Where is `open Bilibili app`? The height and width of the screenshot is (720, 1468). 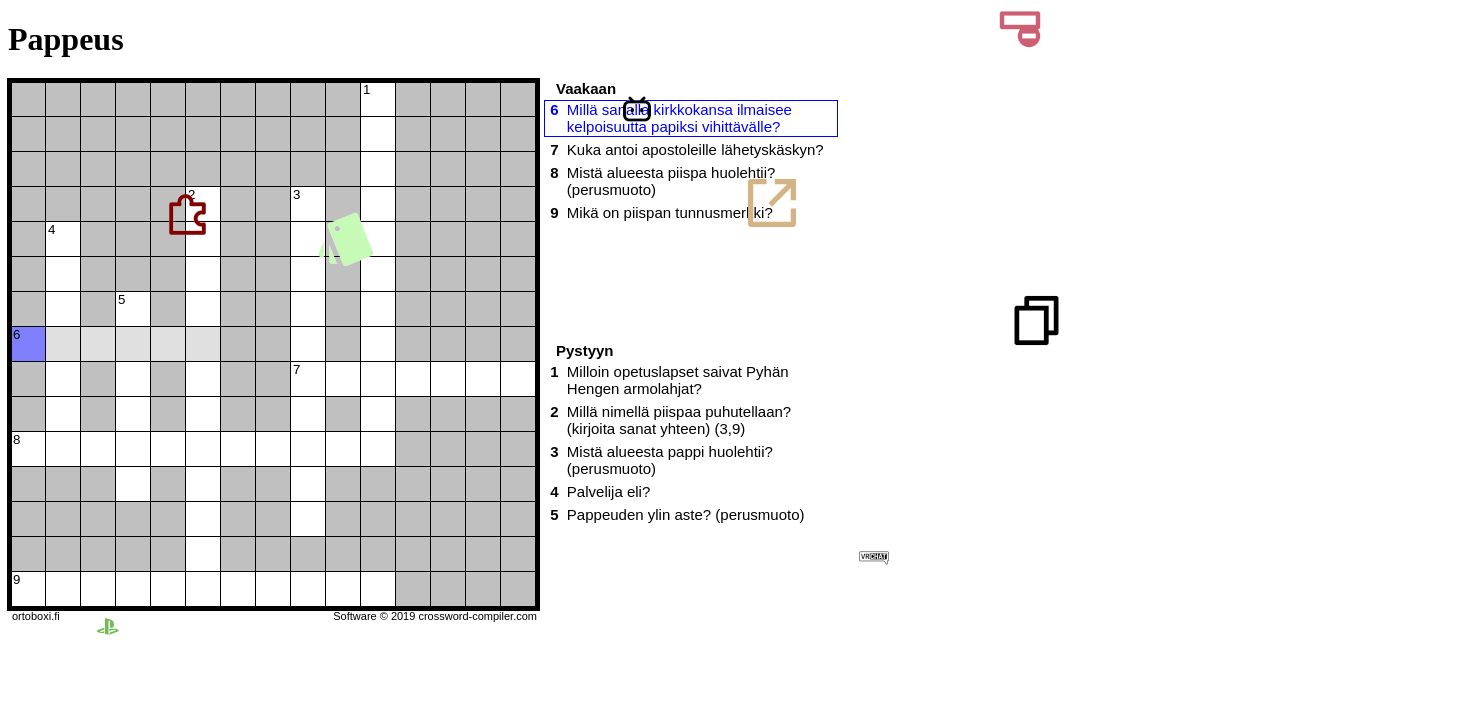 open Bilibili app is located at coordinates (637, 109).